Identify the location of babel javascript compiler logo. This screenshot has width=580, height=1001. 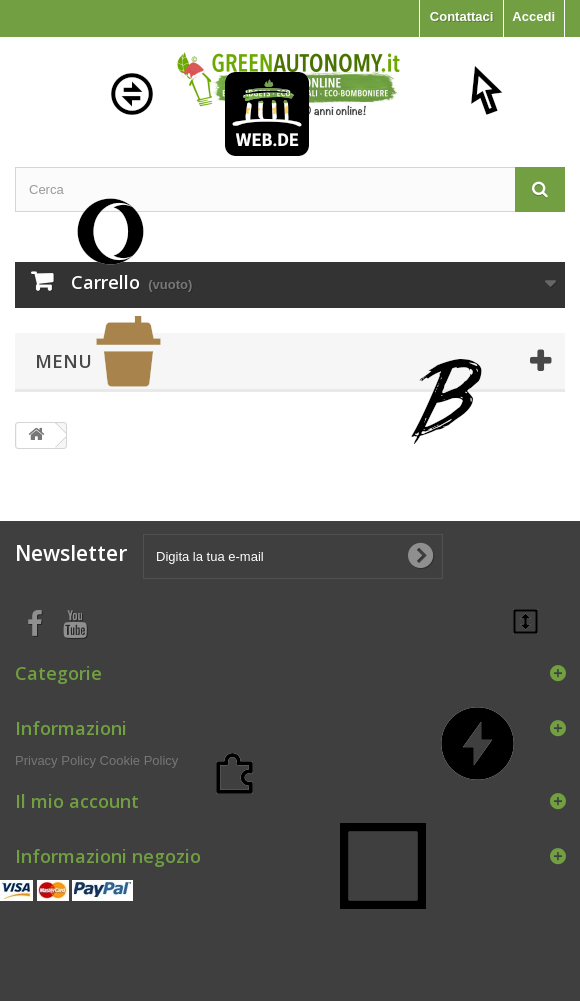
(446, 401).